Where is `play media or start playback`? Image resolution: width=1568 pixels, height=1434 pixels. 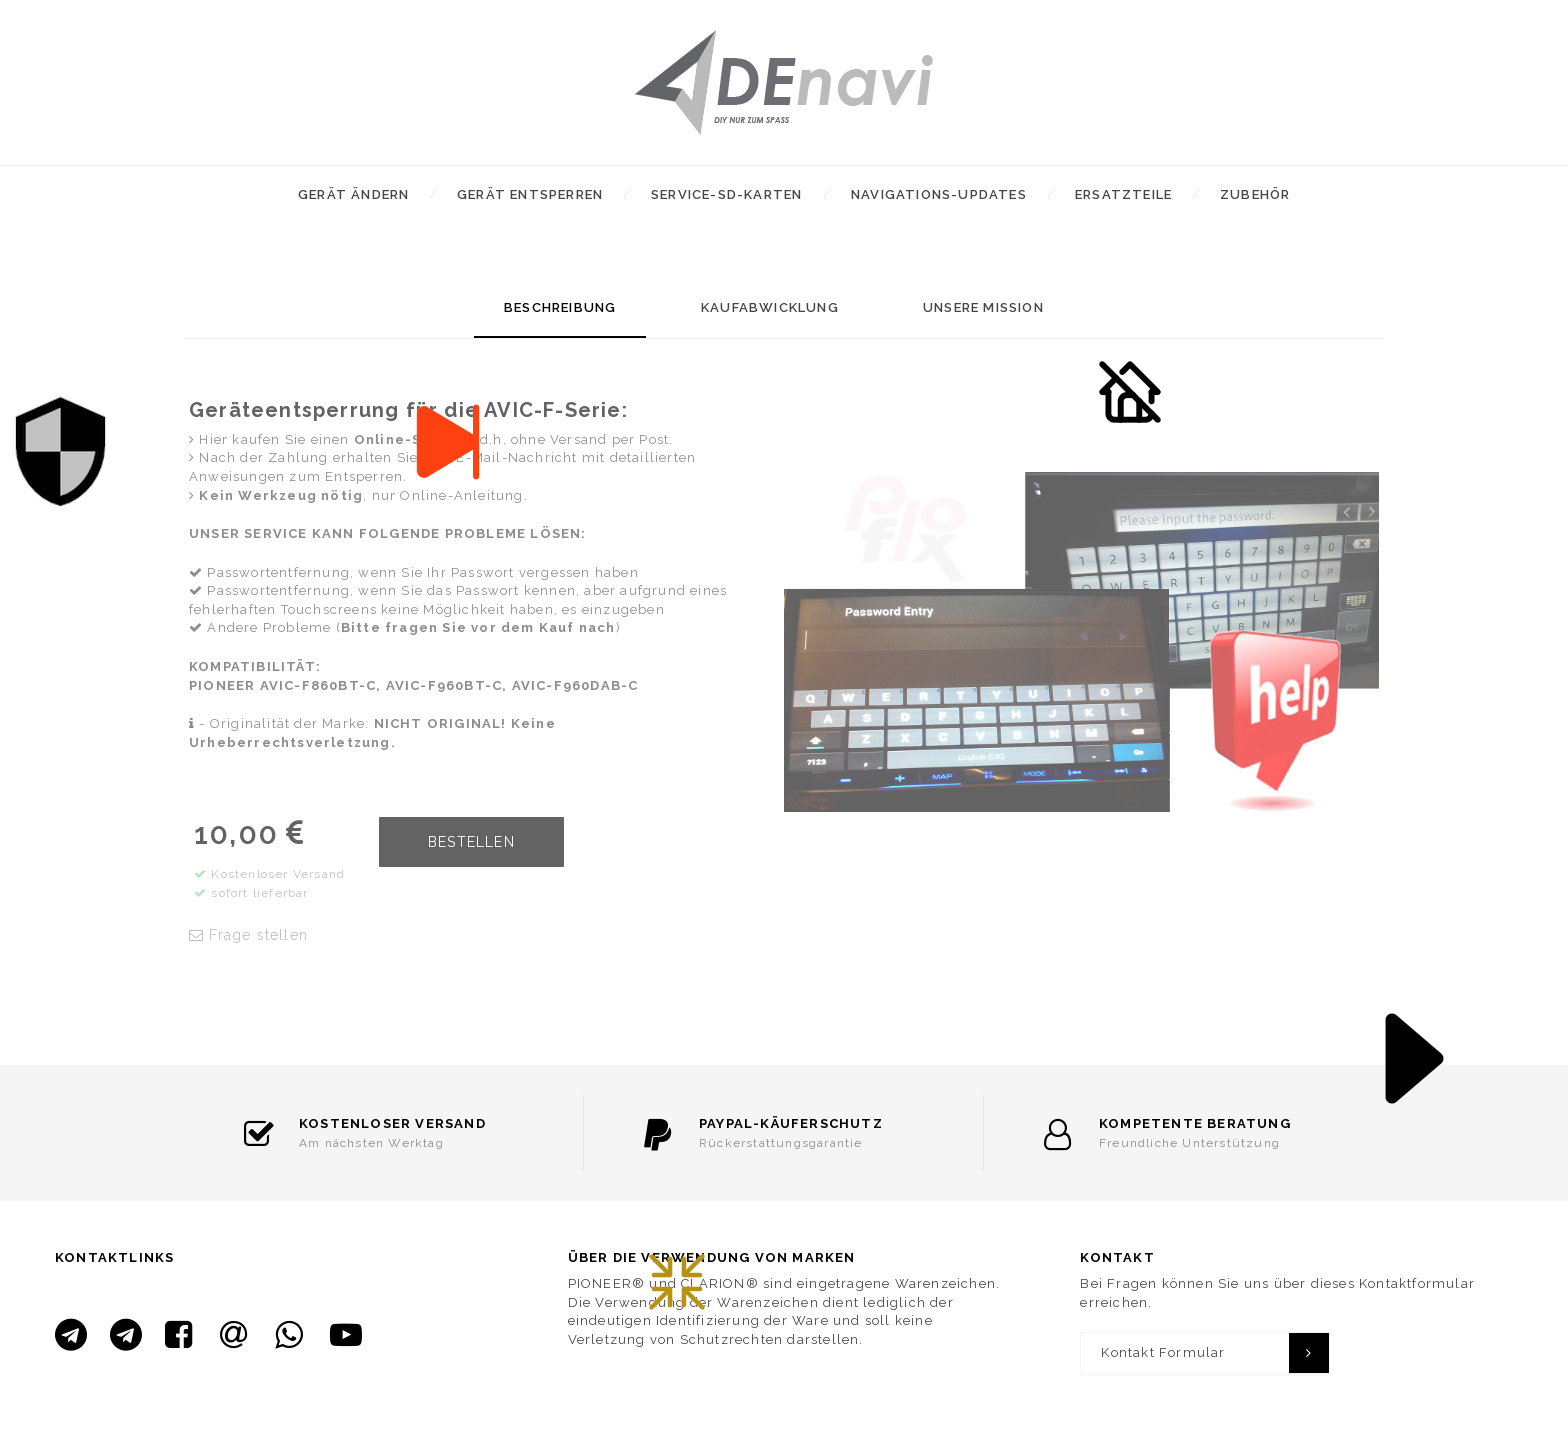 play media or start playback is located at coordinates (1414, 1058).